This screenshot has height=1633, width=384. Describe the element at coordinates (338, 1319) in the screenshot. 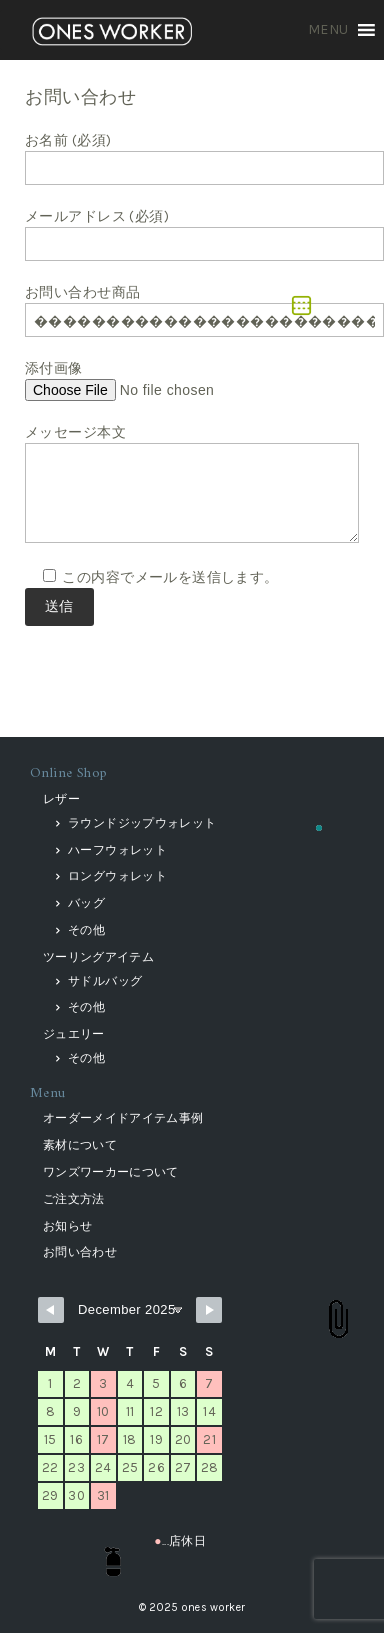

I see `attach a file to your message` at that location.